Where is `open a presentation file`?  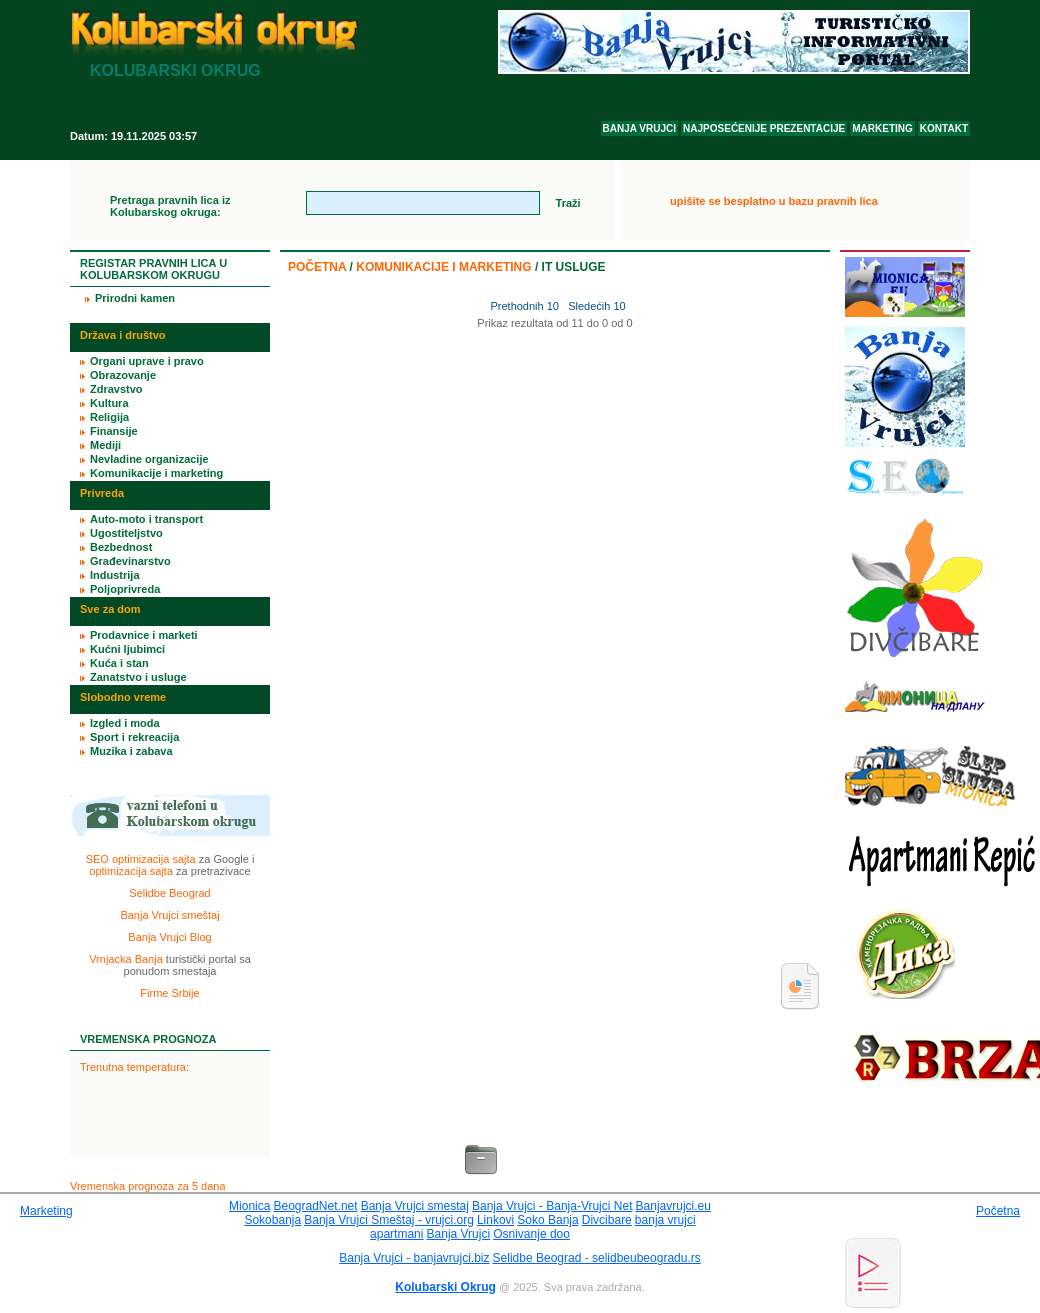 open a presentation file is located at coordinates (800, 986).